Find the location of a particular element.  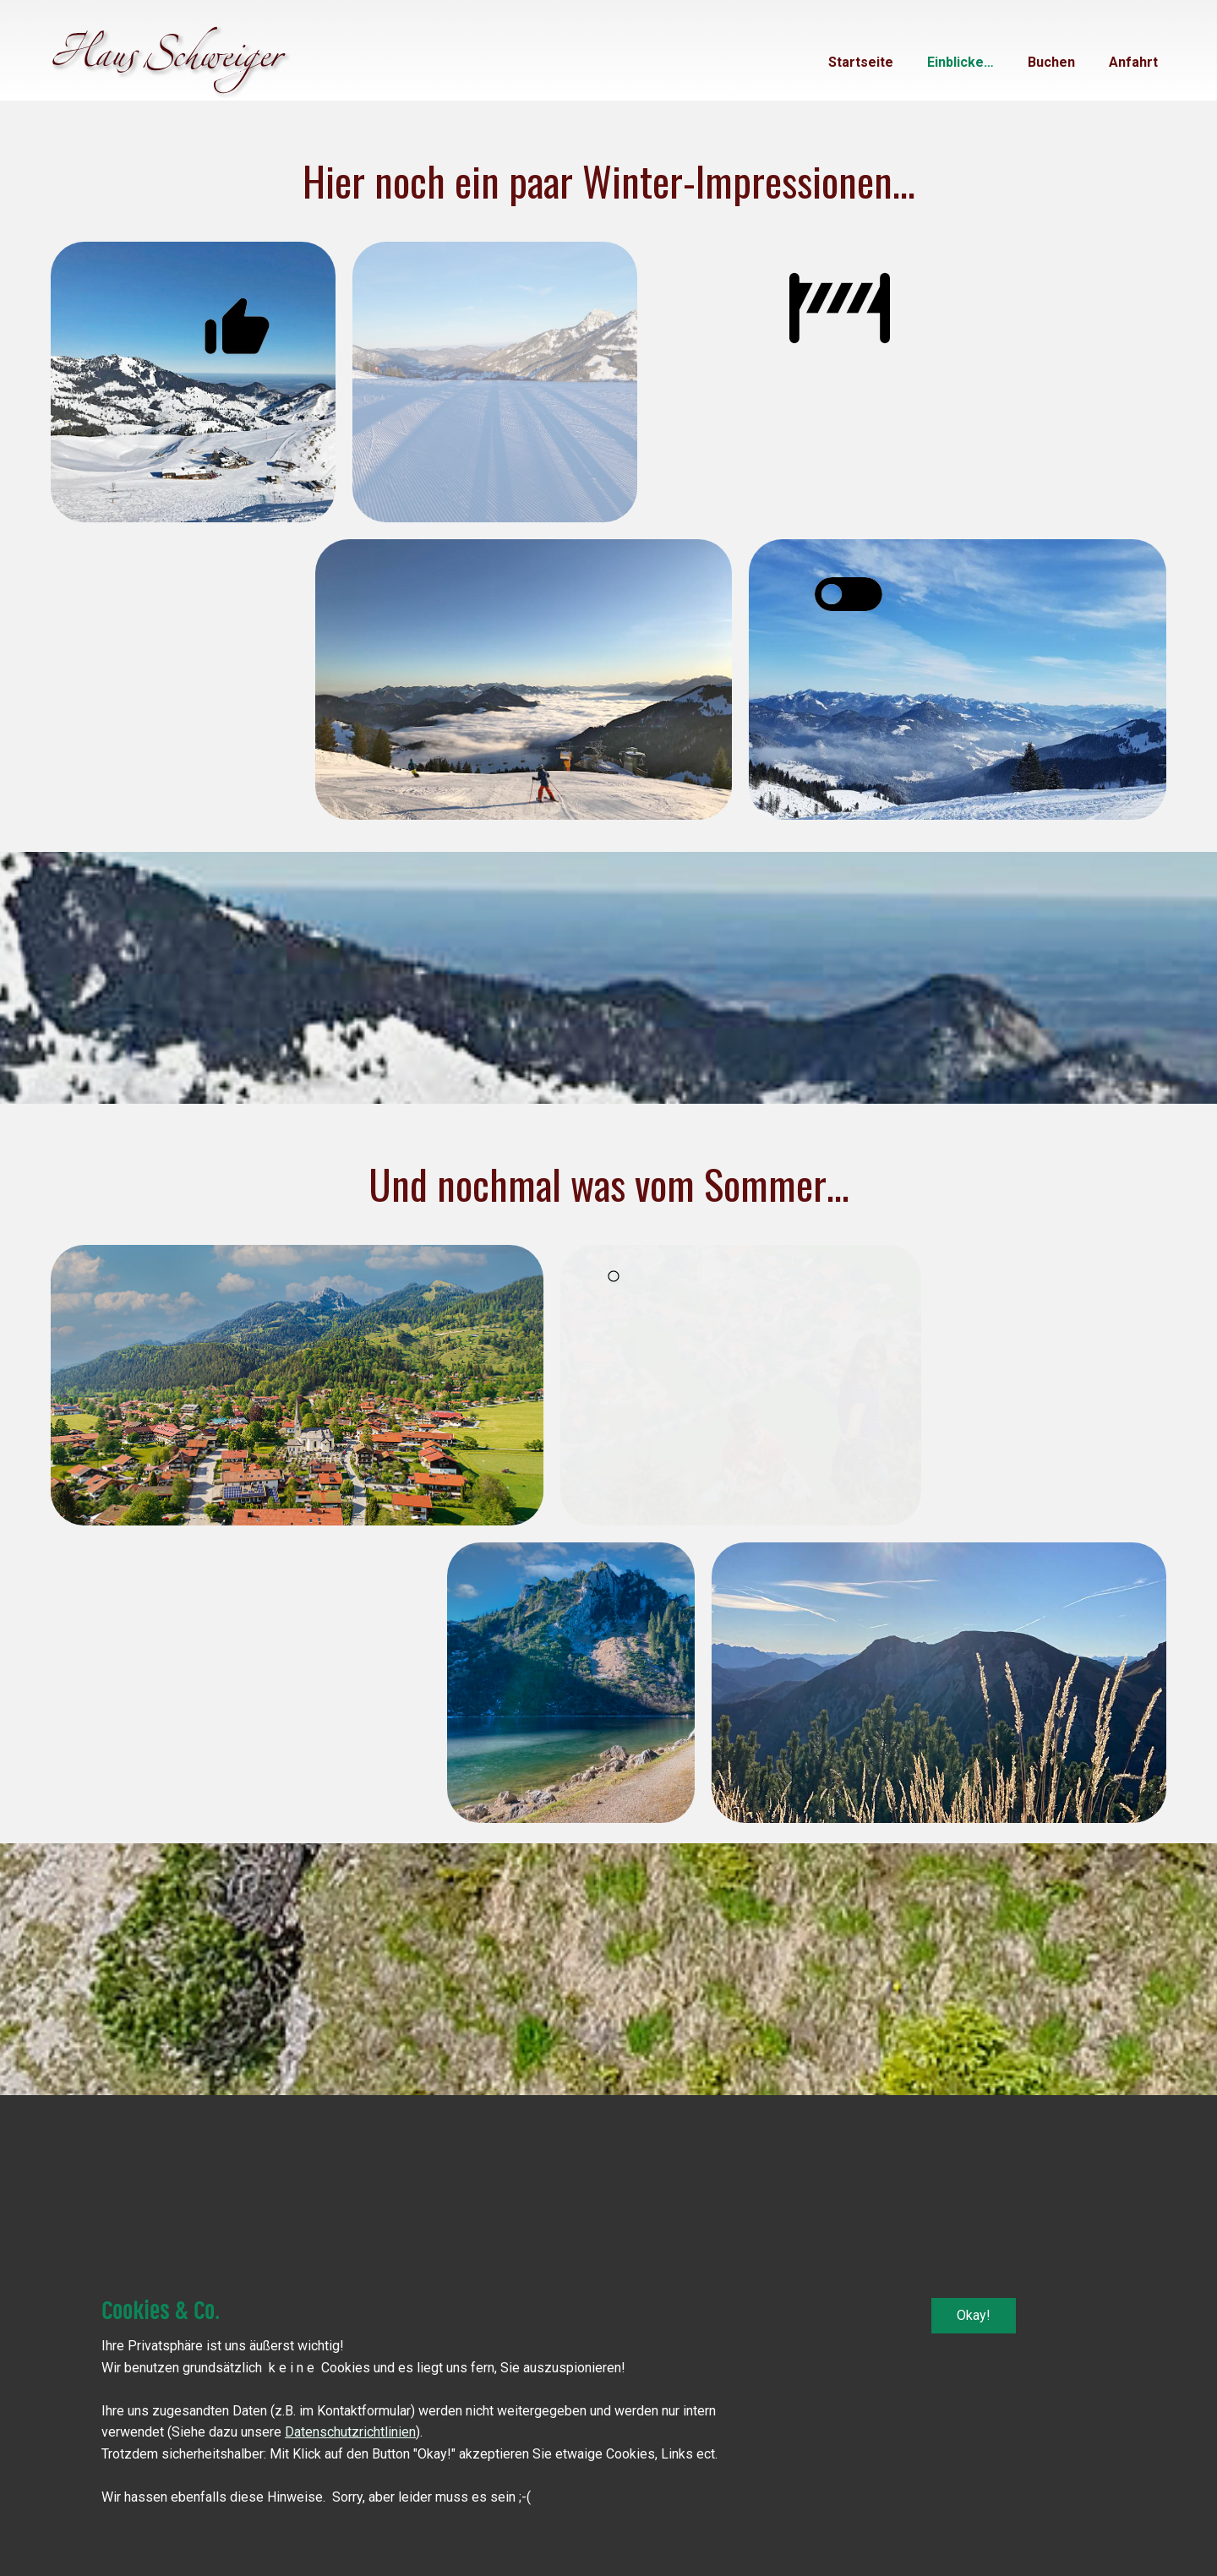

like or upvote content is located at coordinates (237, 328).